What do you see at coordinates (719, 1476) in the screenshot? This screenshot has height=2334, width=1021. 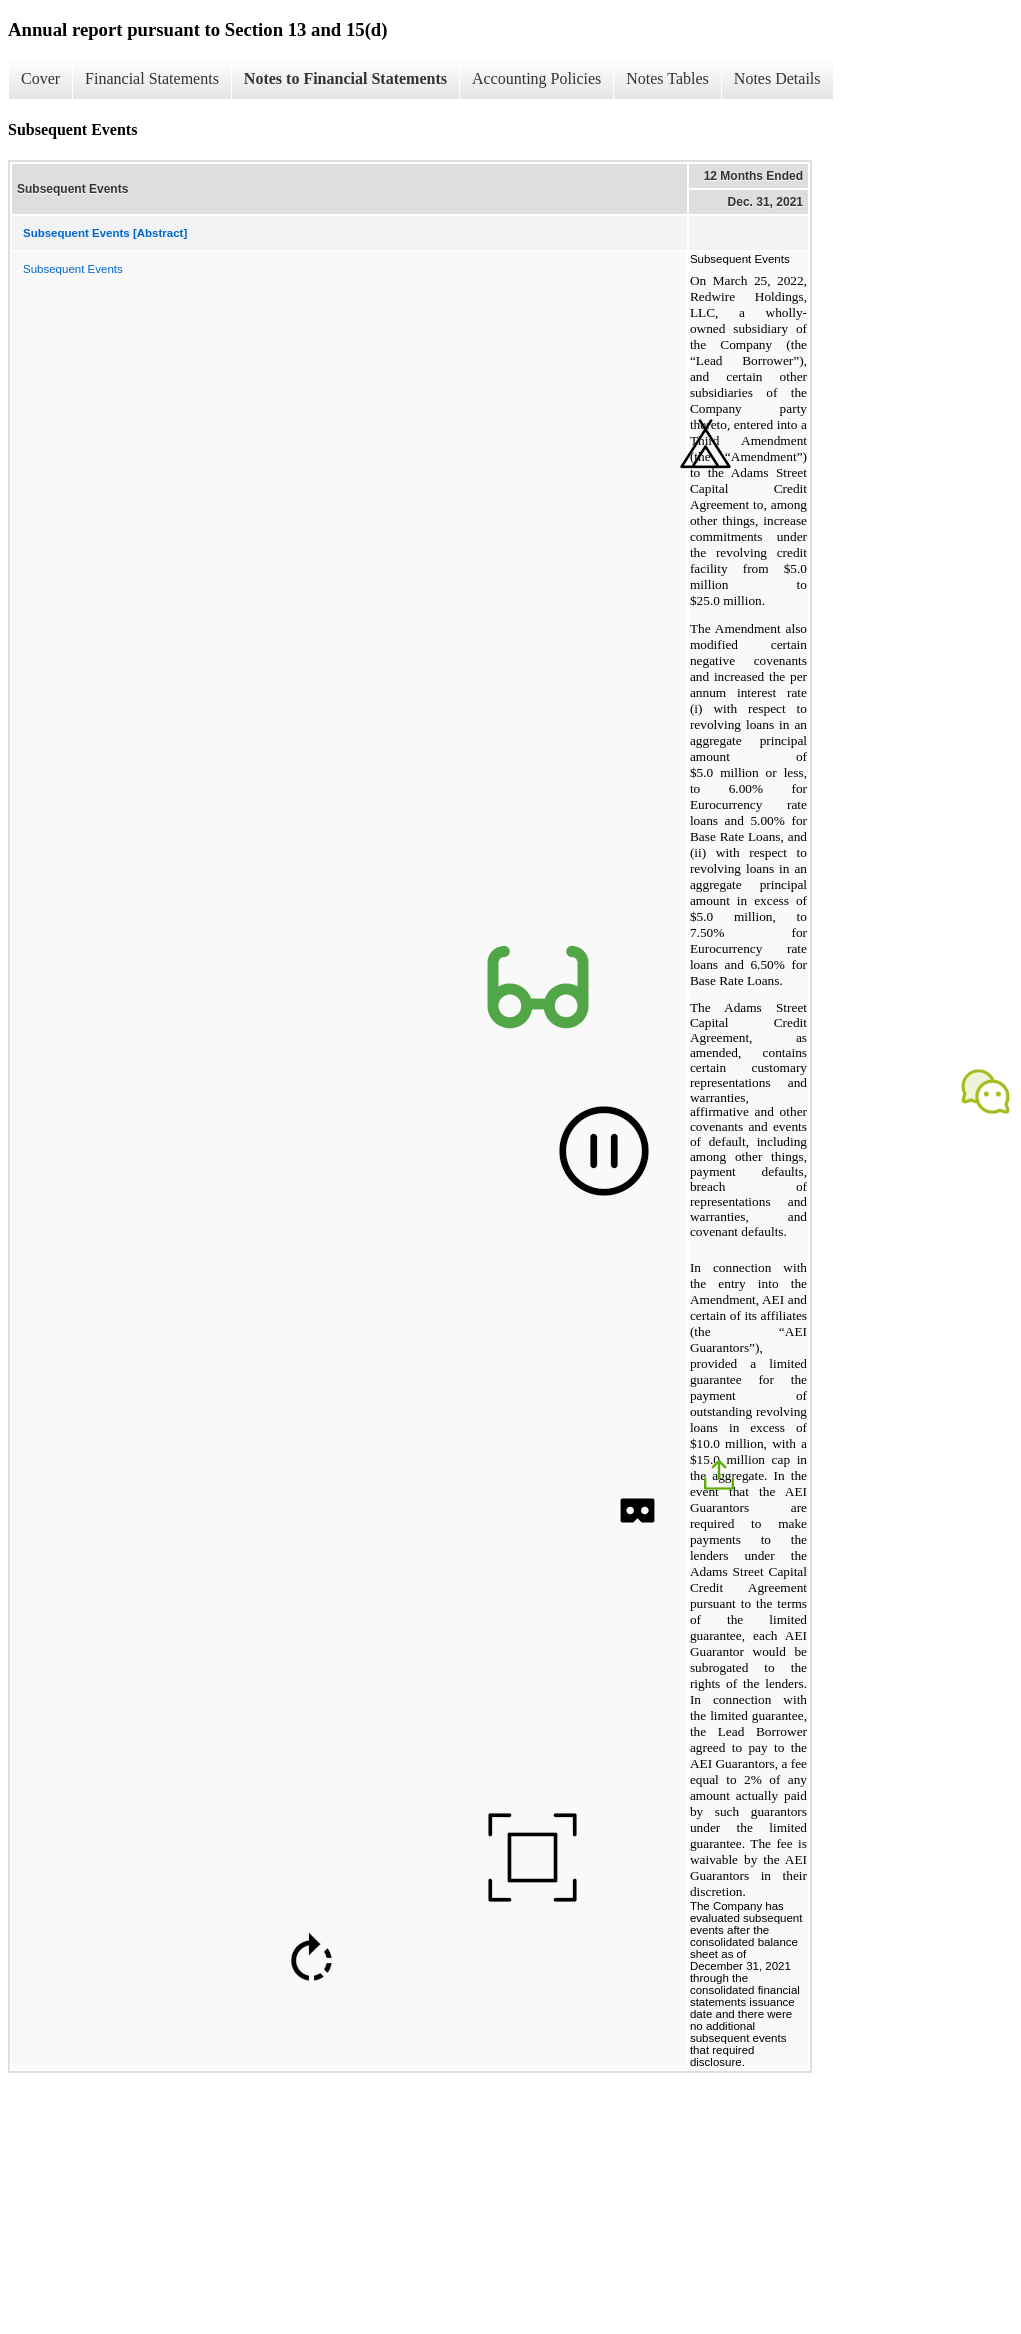 I see `upload a file or document` at bounding box center [719, 1476].